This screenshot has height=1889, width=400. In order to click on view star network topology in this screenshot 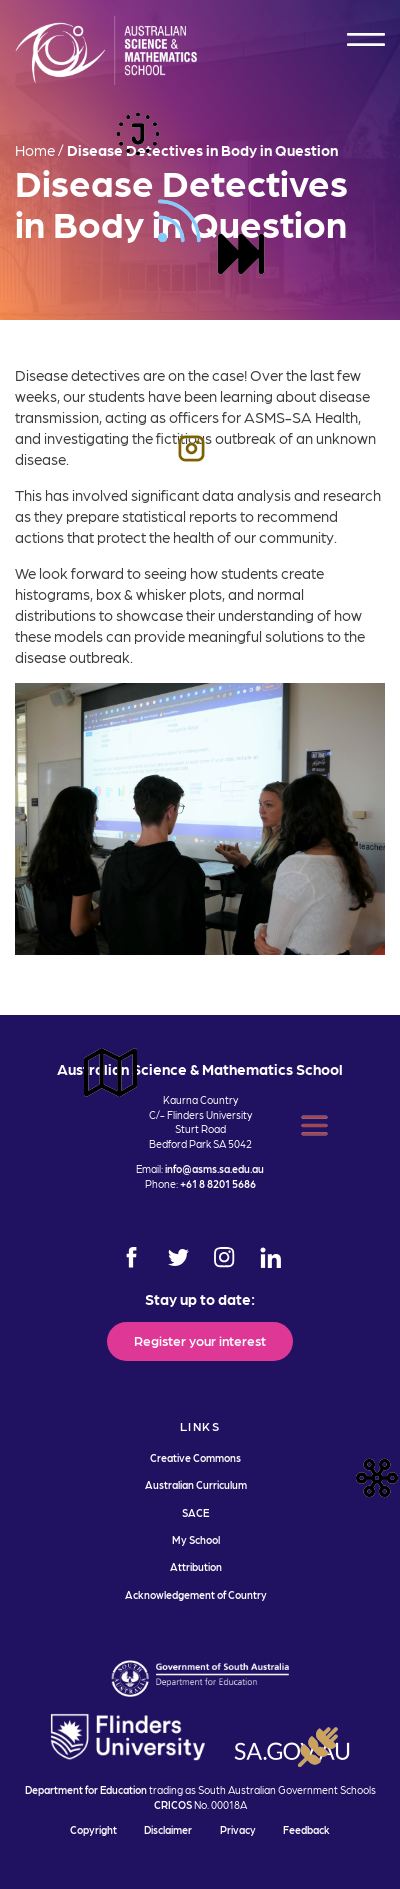, I will do `click(377, 1478)`.